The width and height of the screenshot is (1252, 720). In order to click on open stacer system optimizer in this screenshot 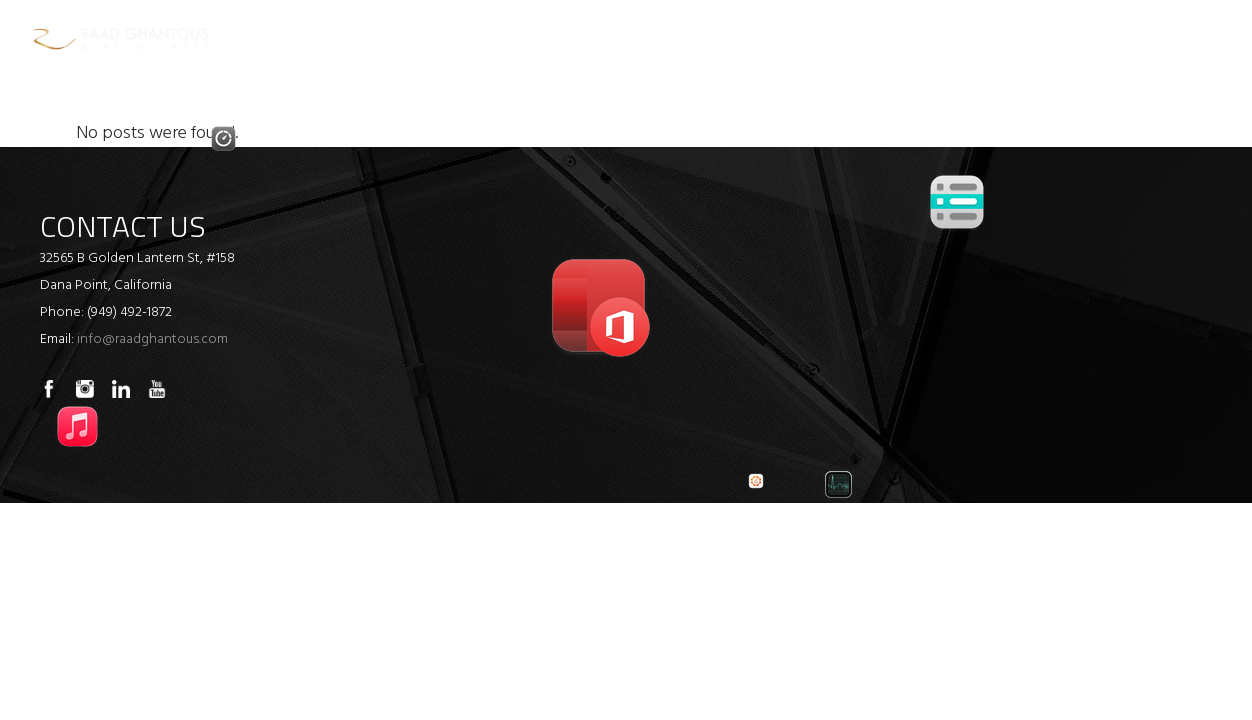, I will do `click(223, 138)`.